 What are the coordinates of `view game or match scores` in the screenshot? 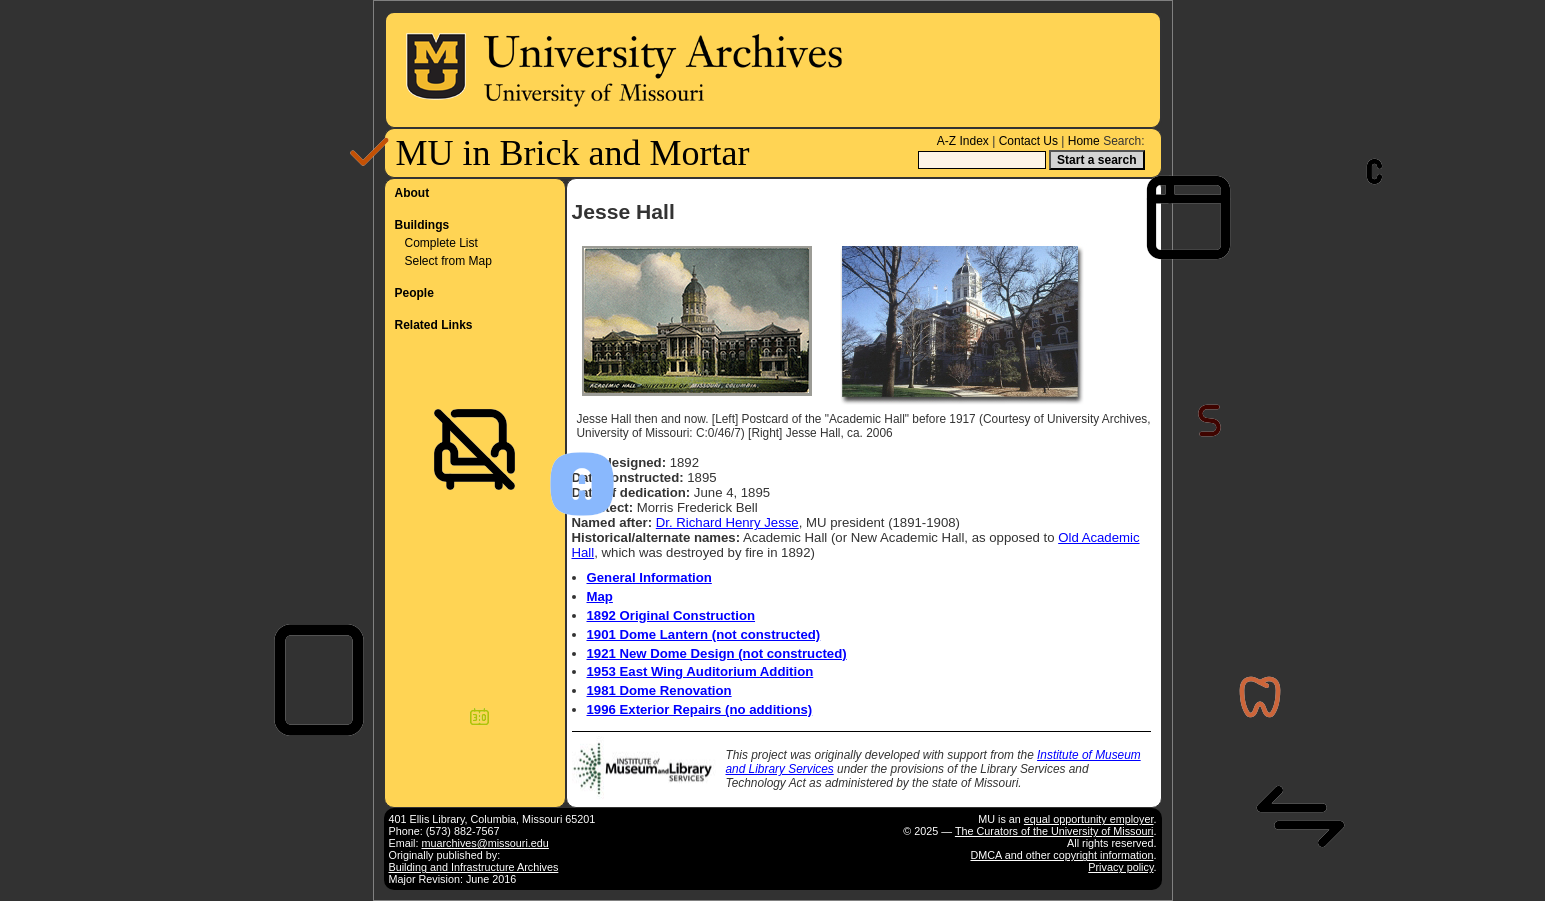 It's located at (479, 717).